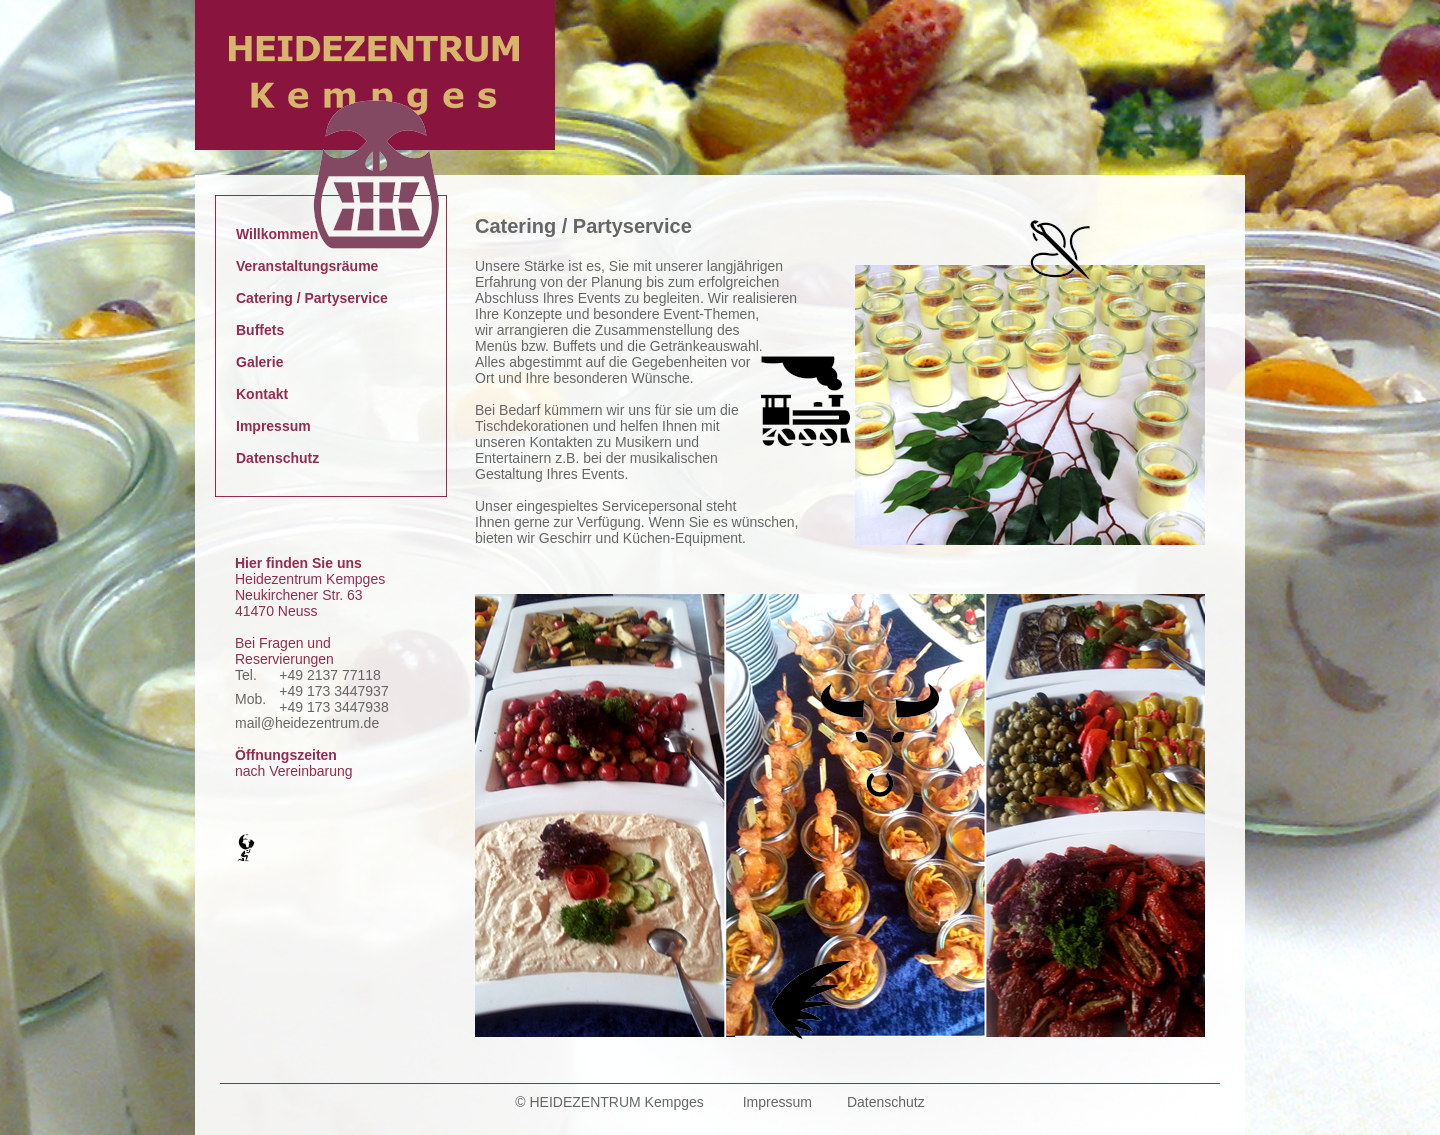  Describe the element at coordinates (879, 740) in the screenshot. I see `represents a bull or taurus zodiac sign` at that location.